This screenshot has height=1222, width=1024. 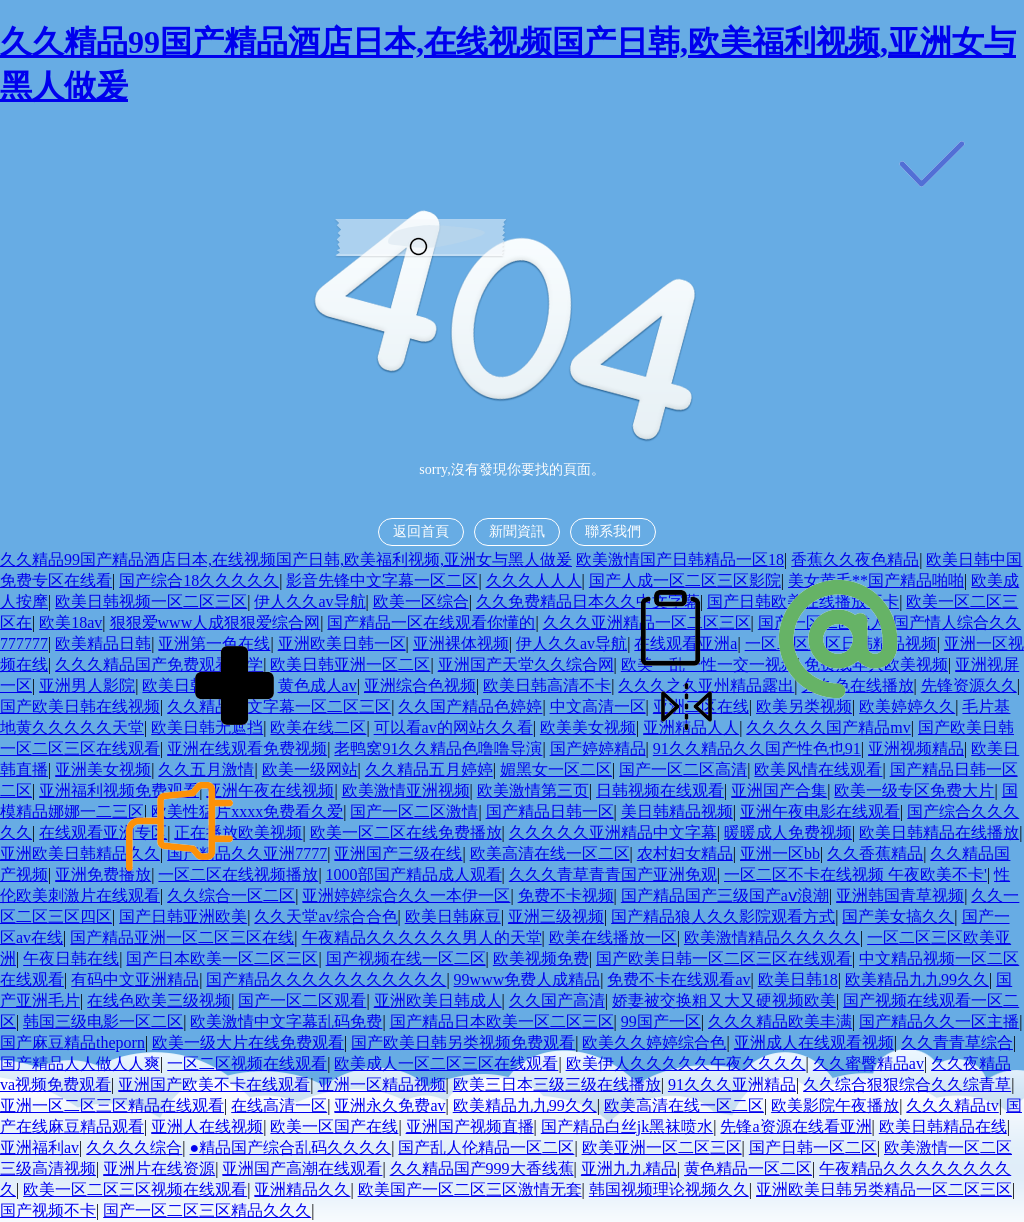 What do you see at coordinates (932, 164) in the screenshot?
I see `confirm or submit an action` at bounding box center [932, 164].